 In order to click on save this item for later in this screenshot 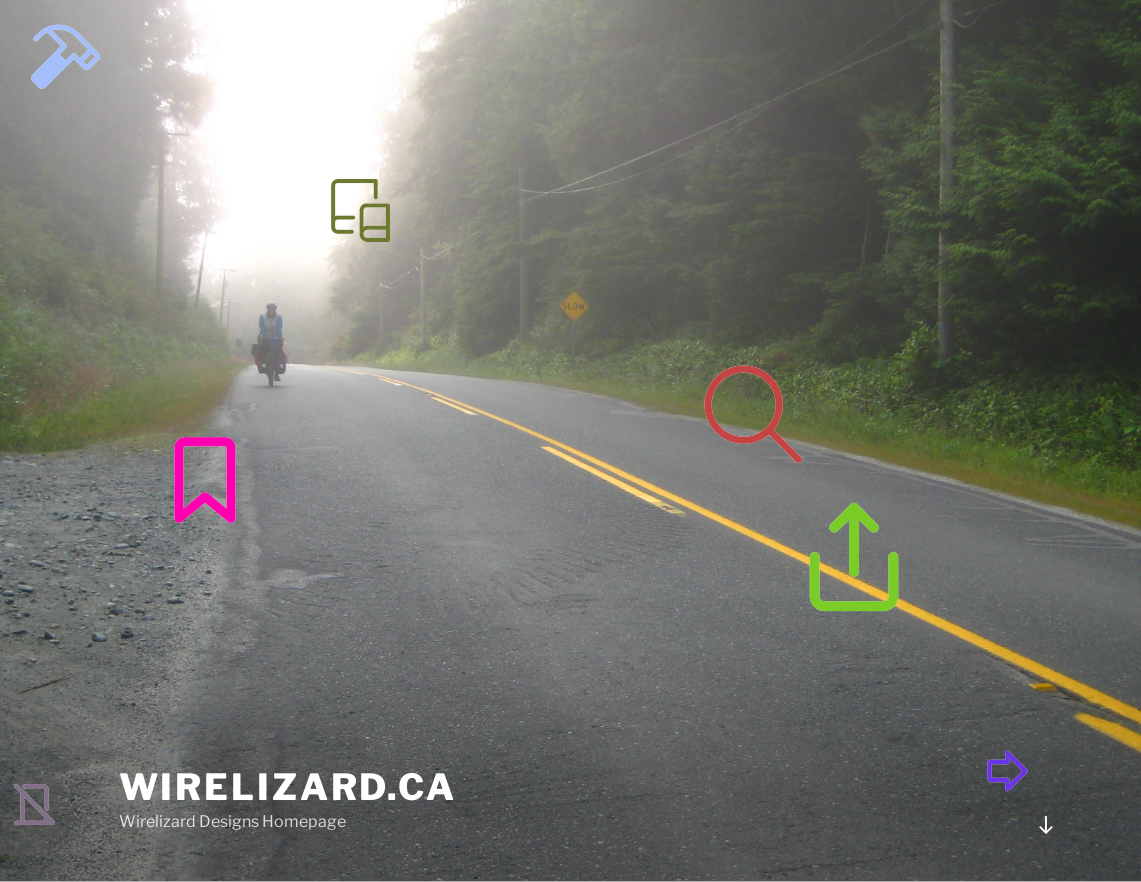, I will do `click(205, 480)`.